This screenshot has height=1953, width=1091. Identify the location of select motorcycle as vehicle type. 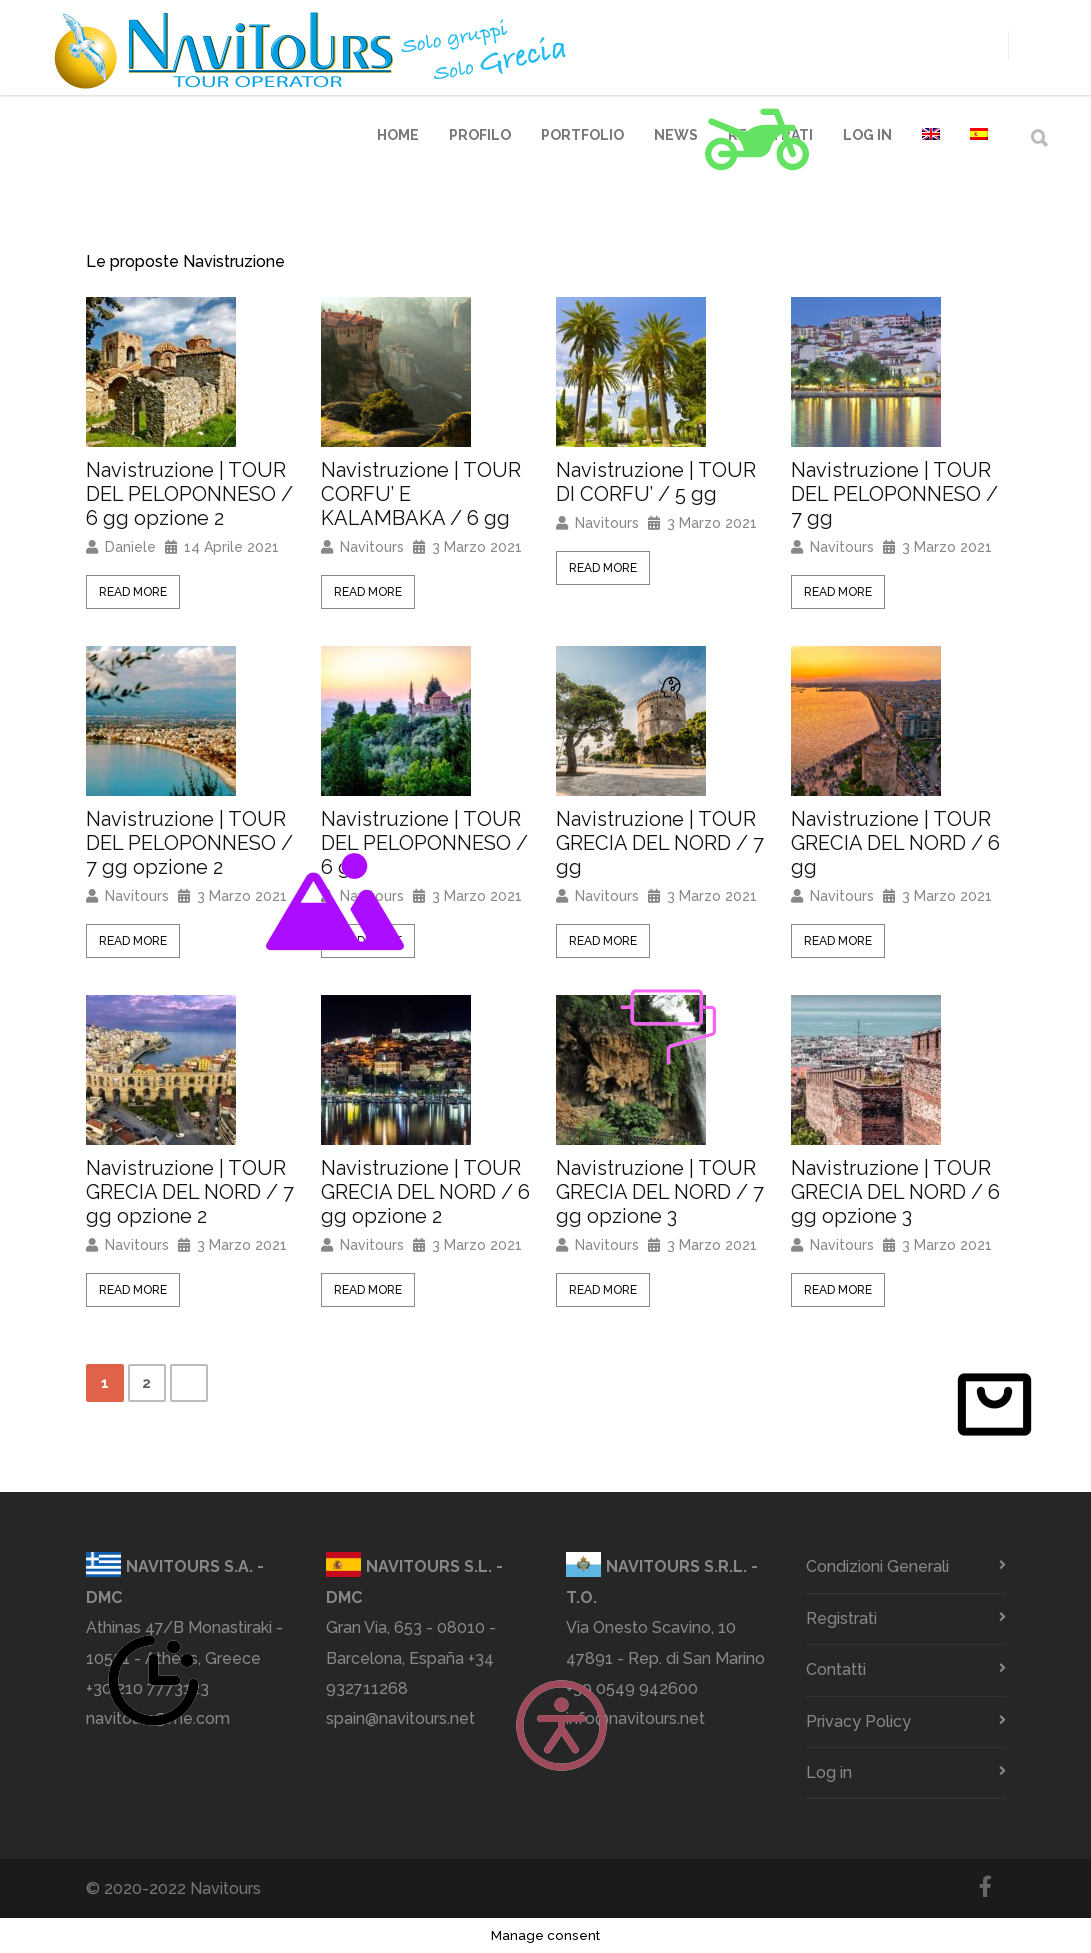
(757, 141).